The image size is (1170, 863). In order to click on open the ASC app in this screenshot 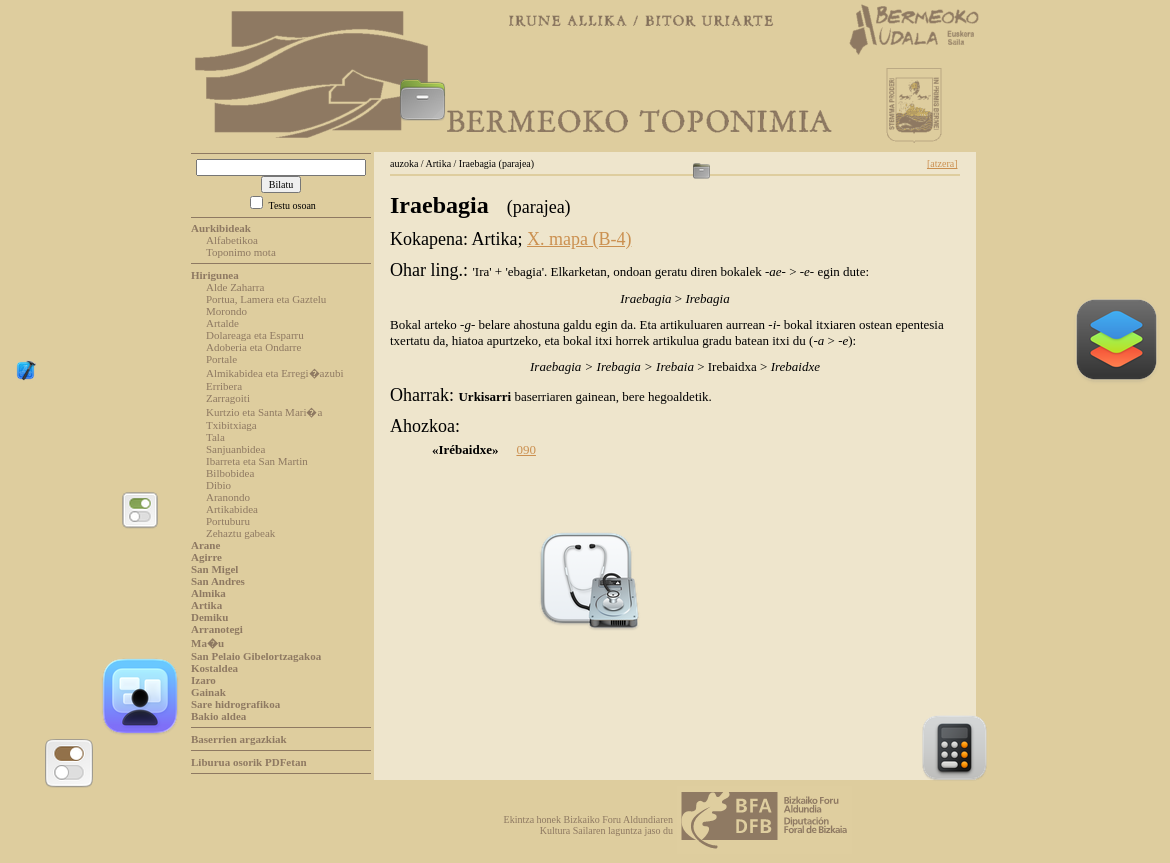, I will do `click(1116, 339)`.